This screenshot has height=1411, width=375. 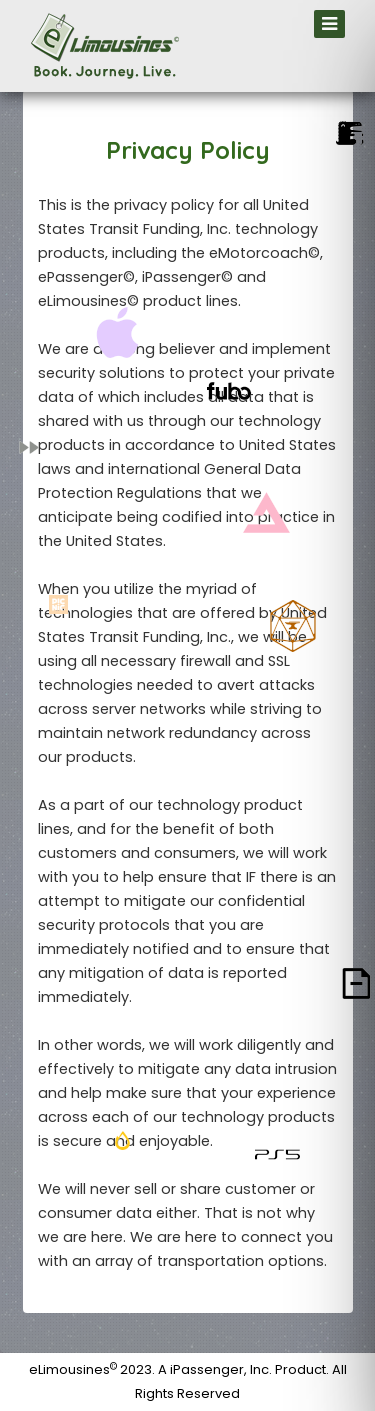 I want to click on visit docusaurus documentation site, so click(x=350, y=133).